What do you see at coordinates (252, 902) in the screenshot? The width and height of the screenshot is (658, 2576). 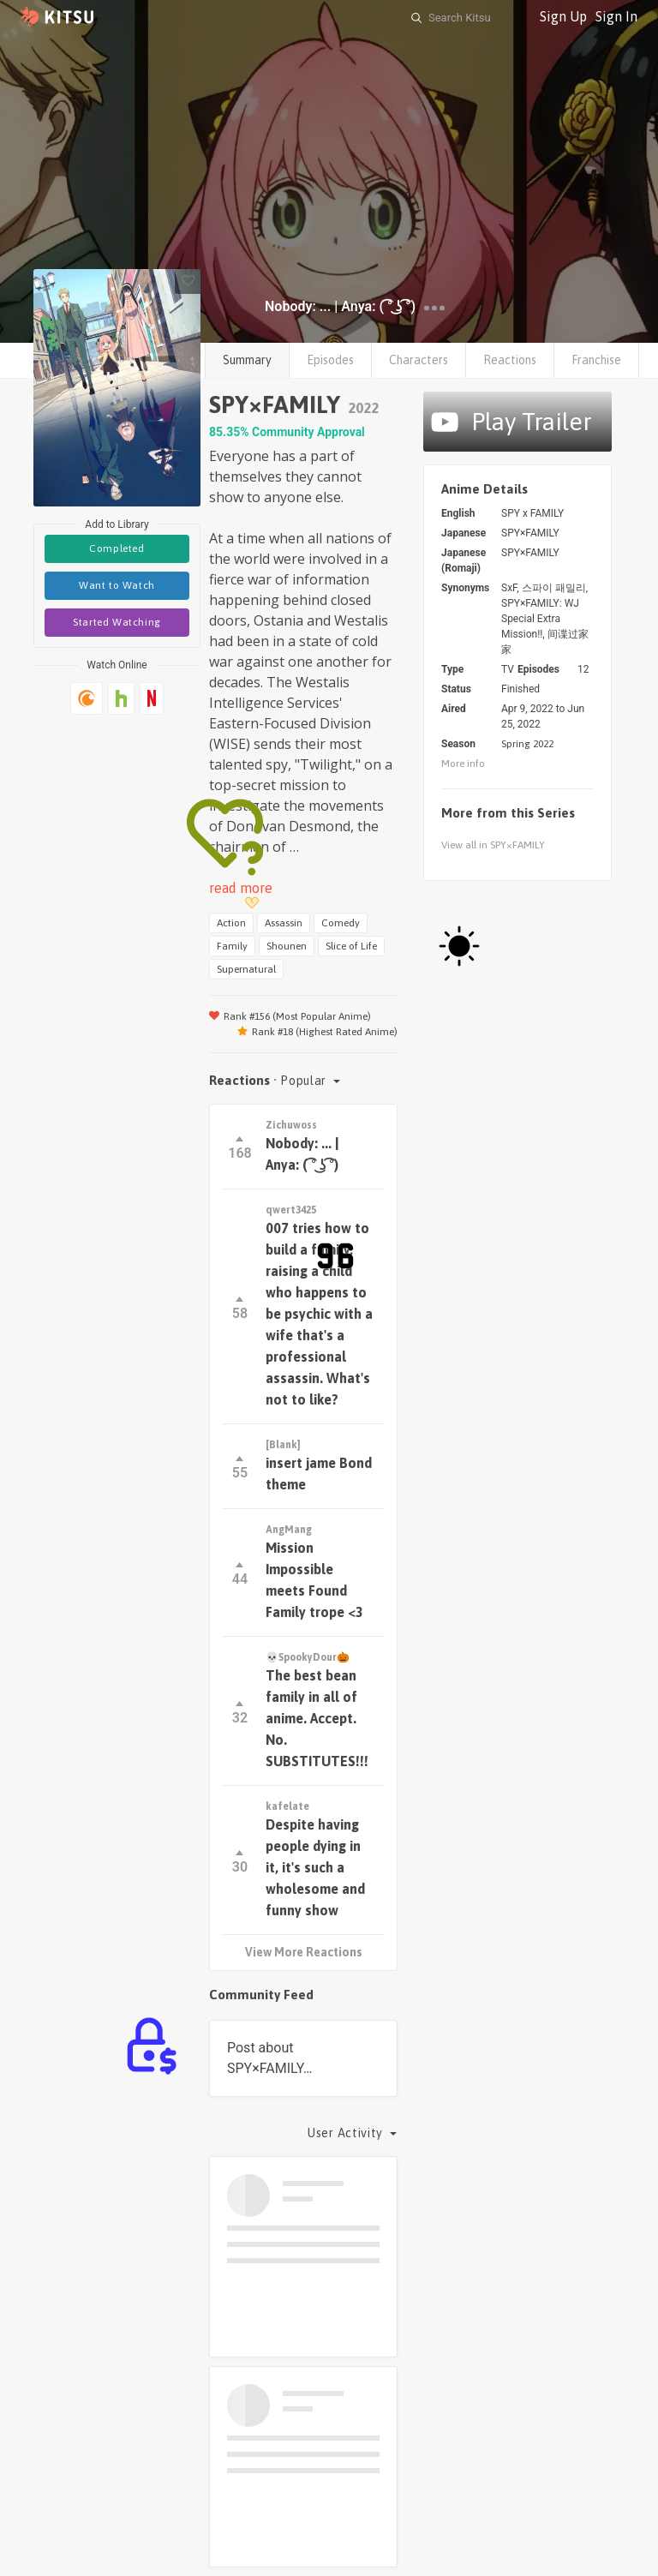 I see `unlike or remove from favorites` at bounding box center [252, 902].